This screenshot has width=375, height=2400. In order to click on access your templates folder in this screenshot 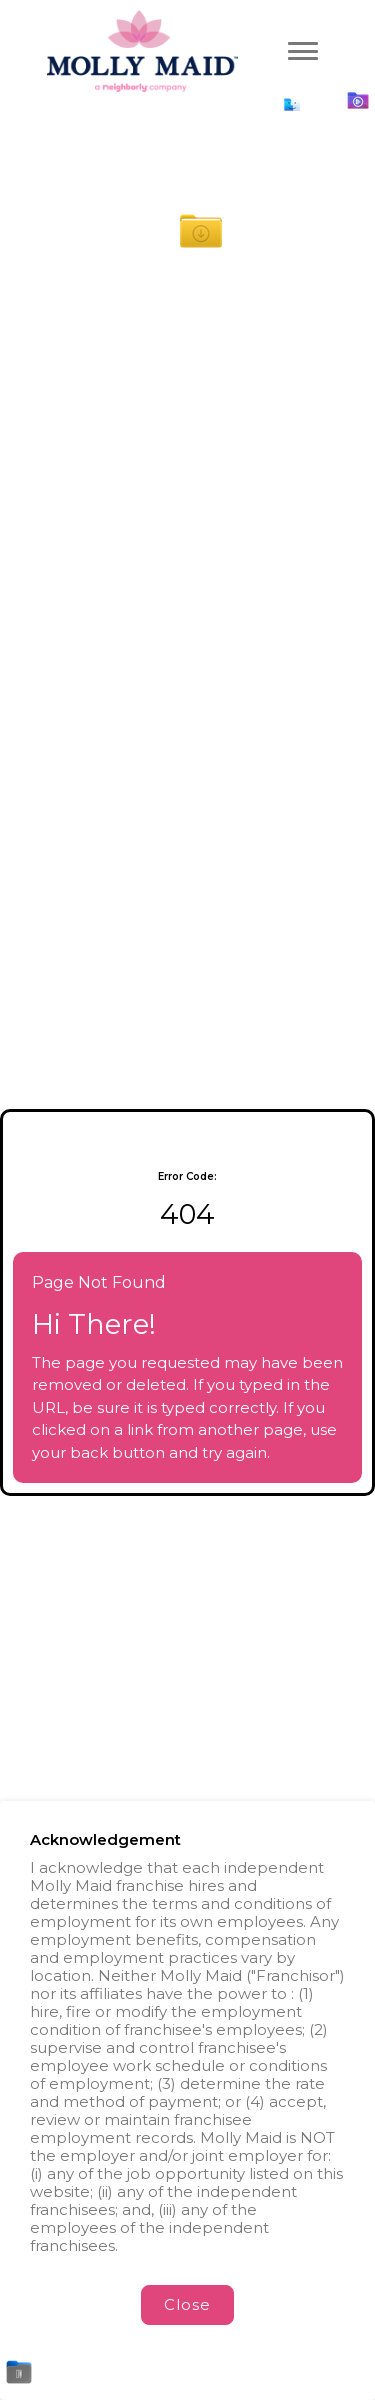, I will do `click(19, 2372)`.